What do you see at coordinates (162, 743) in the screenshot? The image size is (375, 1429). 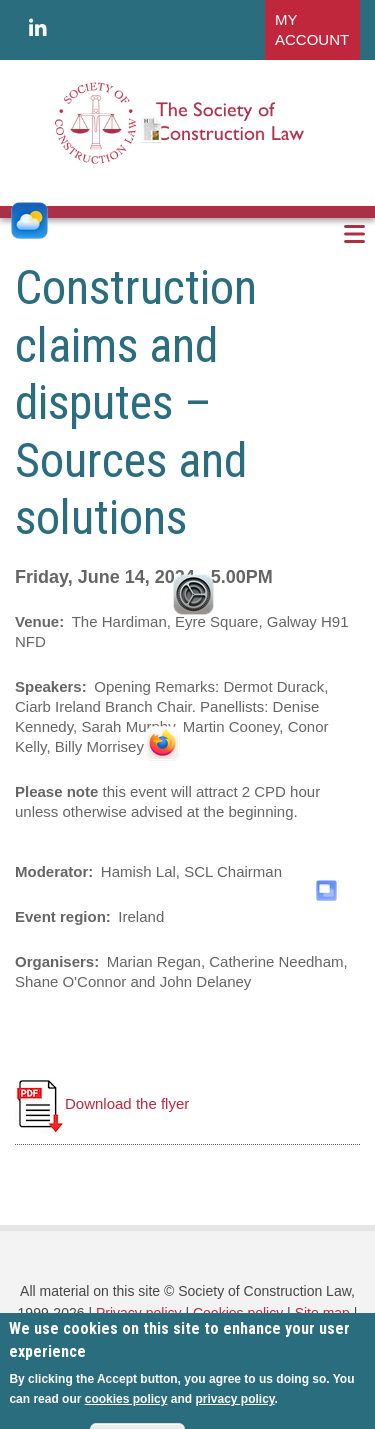 I see `open firefox web browser` at bounding box center [162, 743].